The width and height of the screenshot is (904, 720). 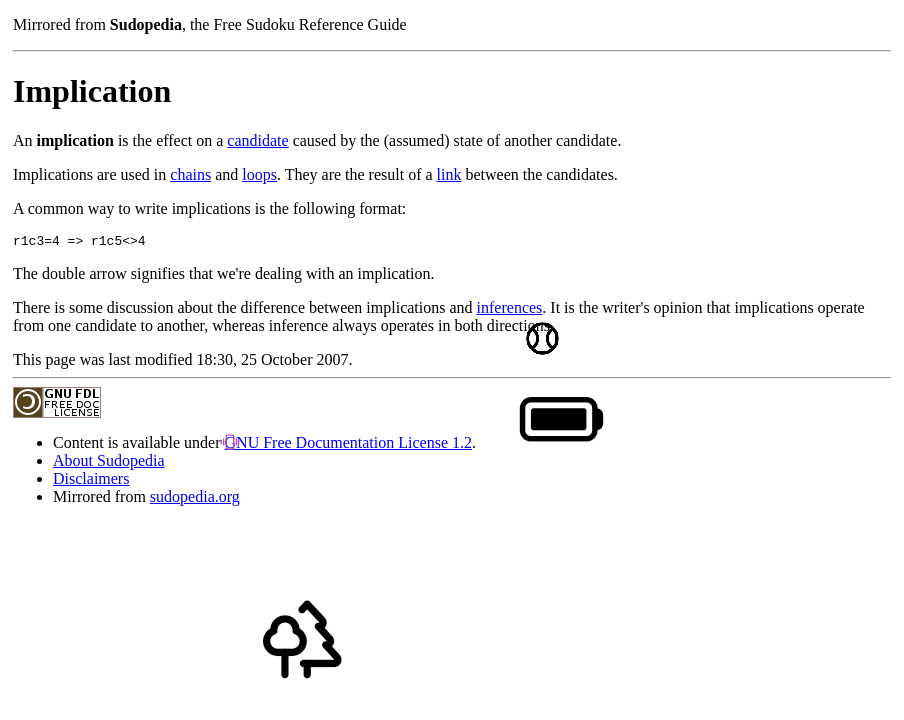 What do you see at coordinates (561, 416) in the screenshot?
I see `indicates full battery charge` at bounding box center [561, 416].